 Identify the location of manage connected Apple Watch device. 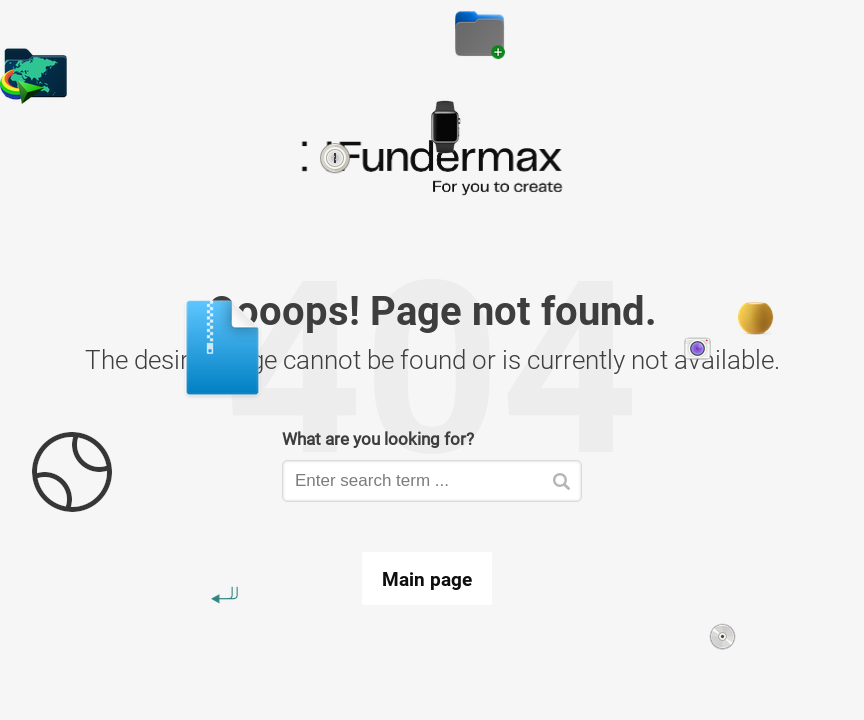
(445, 127).